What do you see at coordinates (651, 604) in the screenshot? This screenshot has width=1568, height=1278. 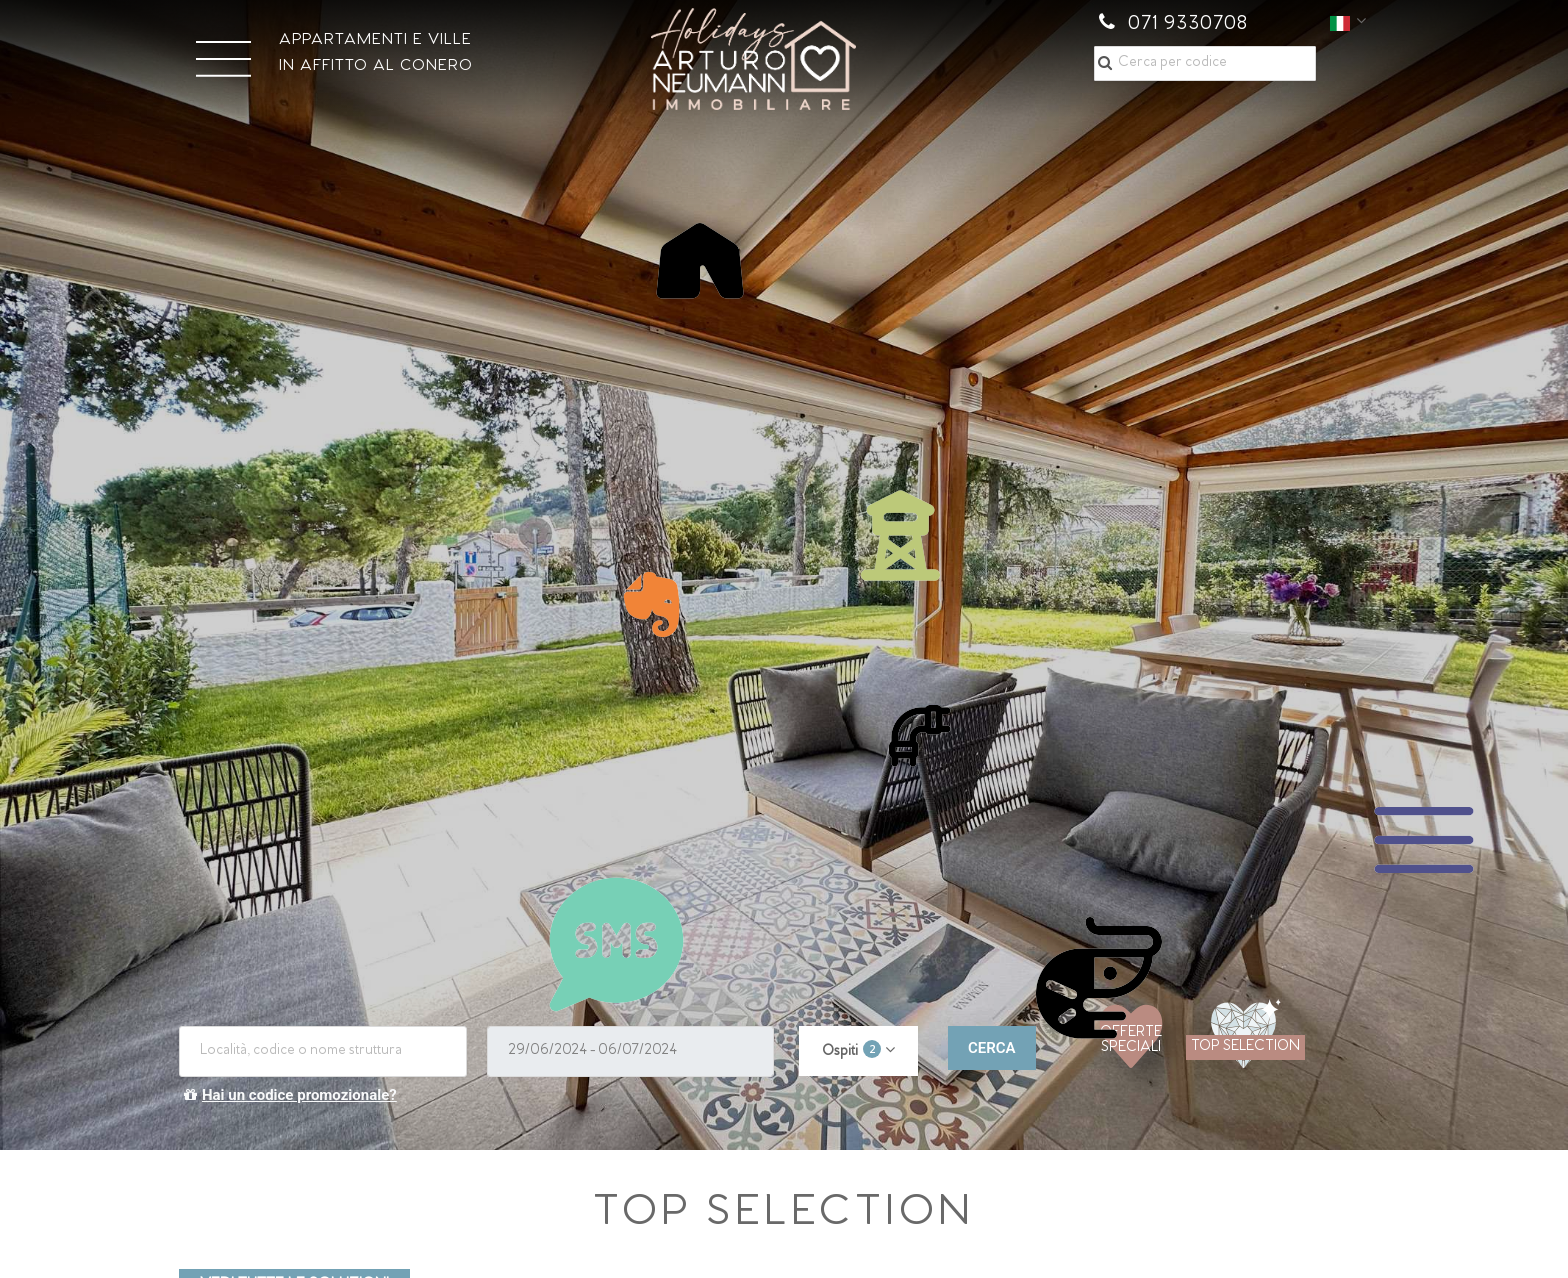 I see `open evernote app` at bounding box center [651, 604].